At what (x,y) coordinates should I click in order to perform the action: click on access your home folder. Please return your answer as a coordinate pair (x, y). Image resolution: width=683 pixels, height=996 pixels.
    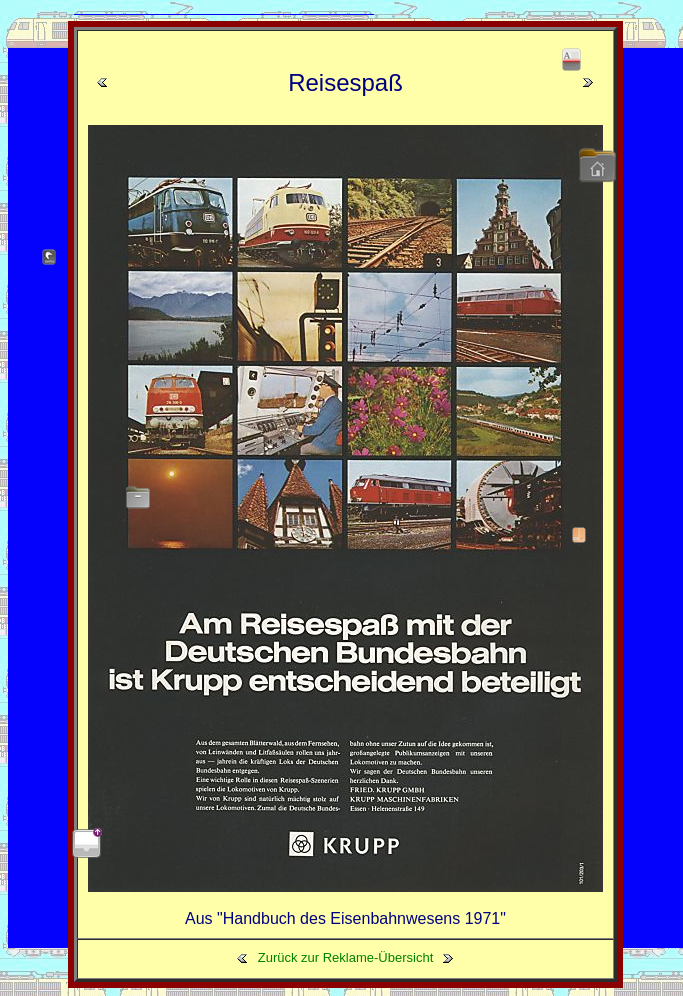
    Looking at the image, I should click on (597, 164).